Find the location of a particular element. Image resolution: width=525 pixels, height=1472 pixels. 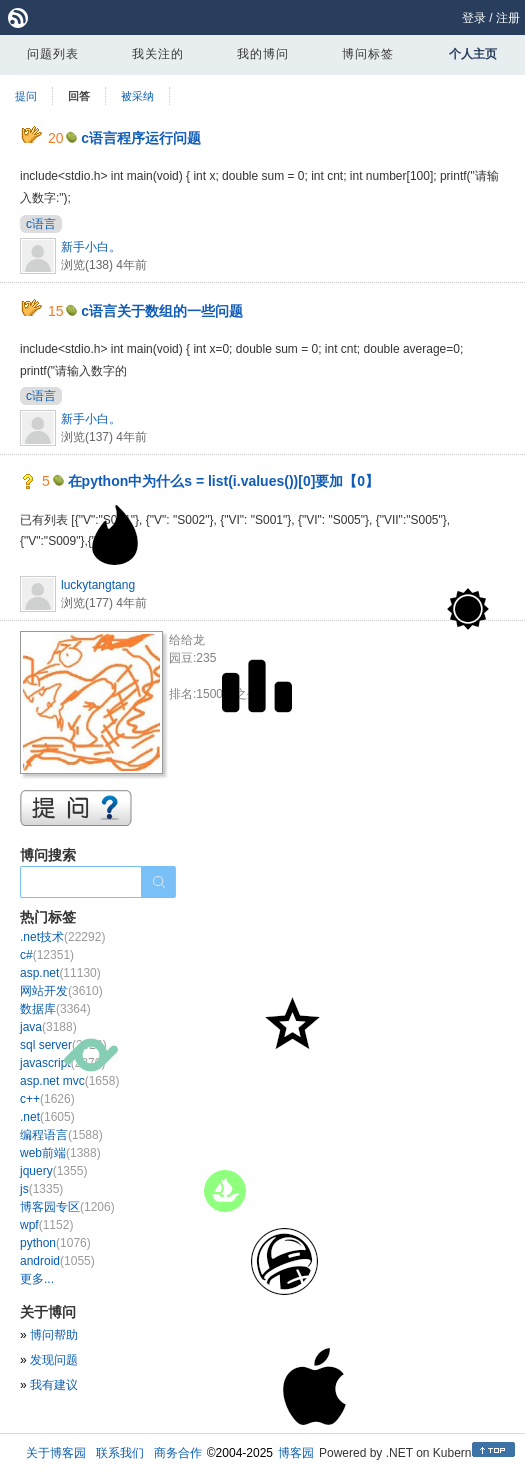

open the OpenSea NFT marketplace is located at coordinates (225, 1191).